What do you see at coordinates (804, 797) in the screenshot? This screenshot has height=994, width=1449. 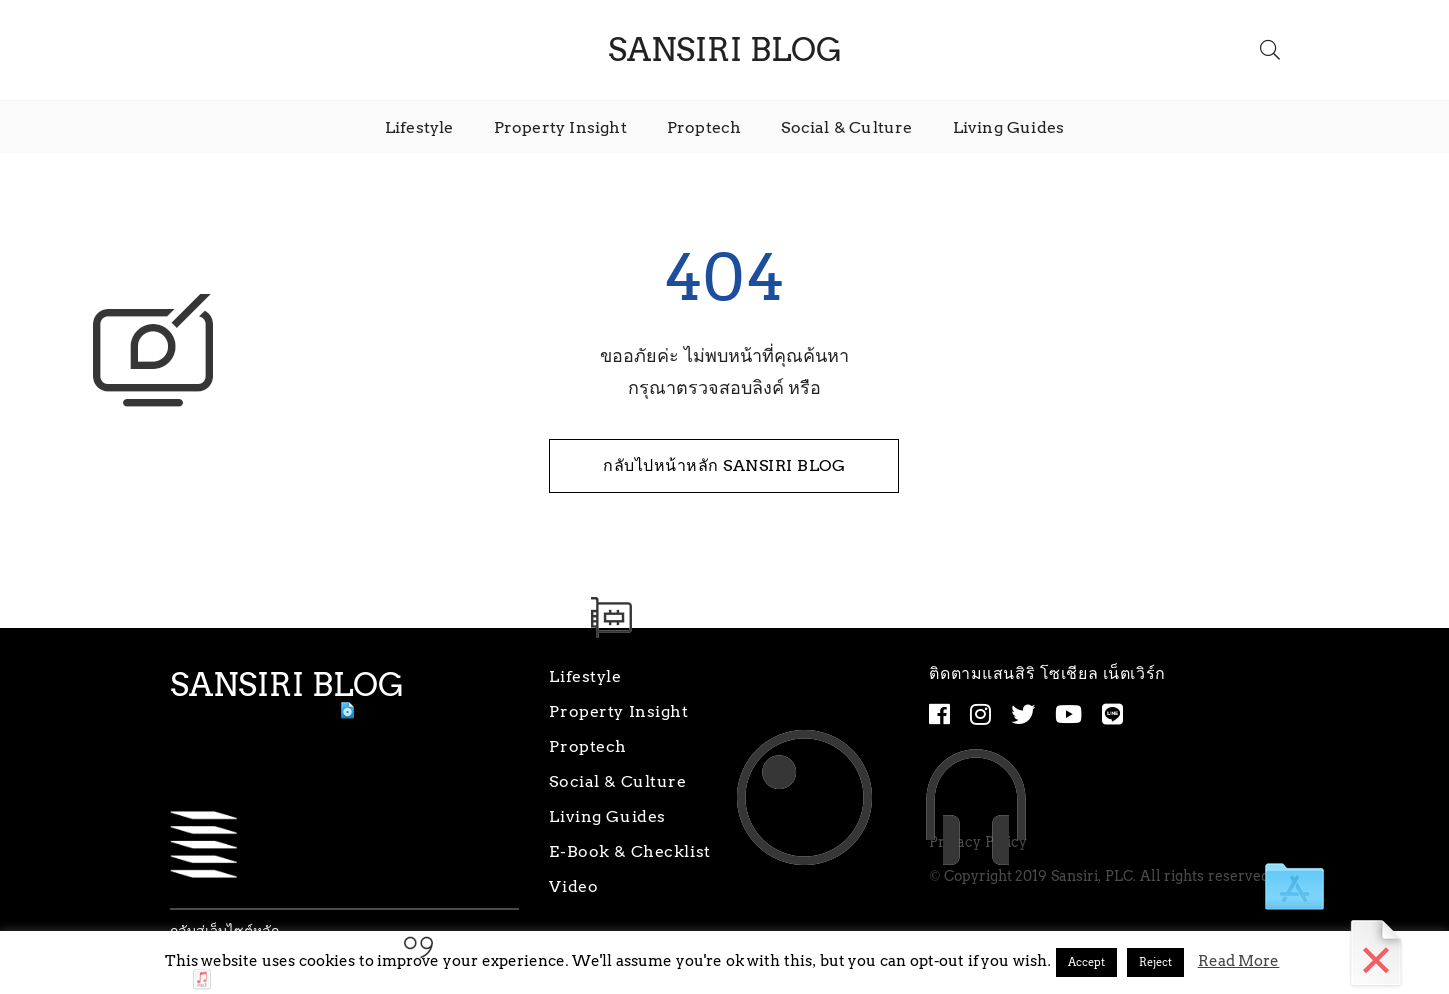 I see `open clockworks or timer application` at bounding box center [804, 797].